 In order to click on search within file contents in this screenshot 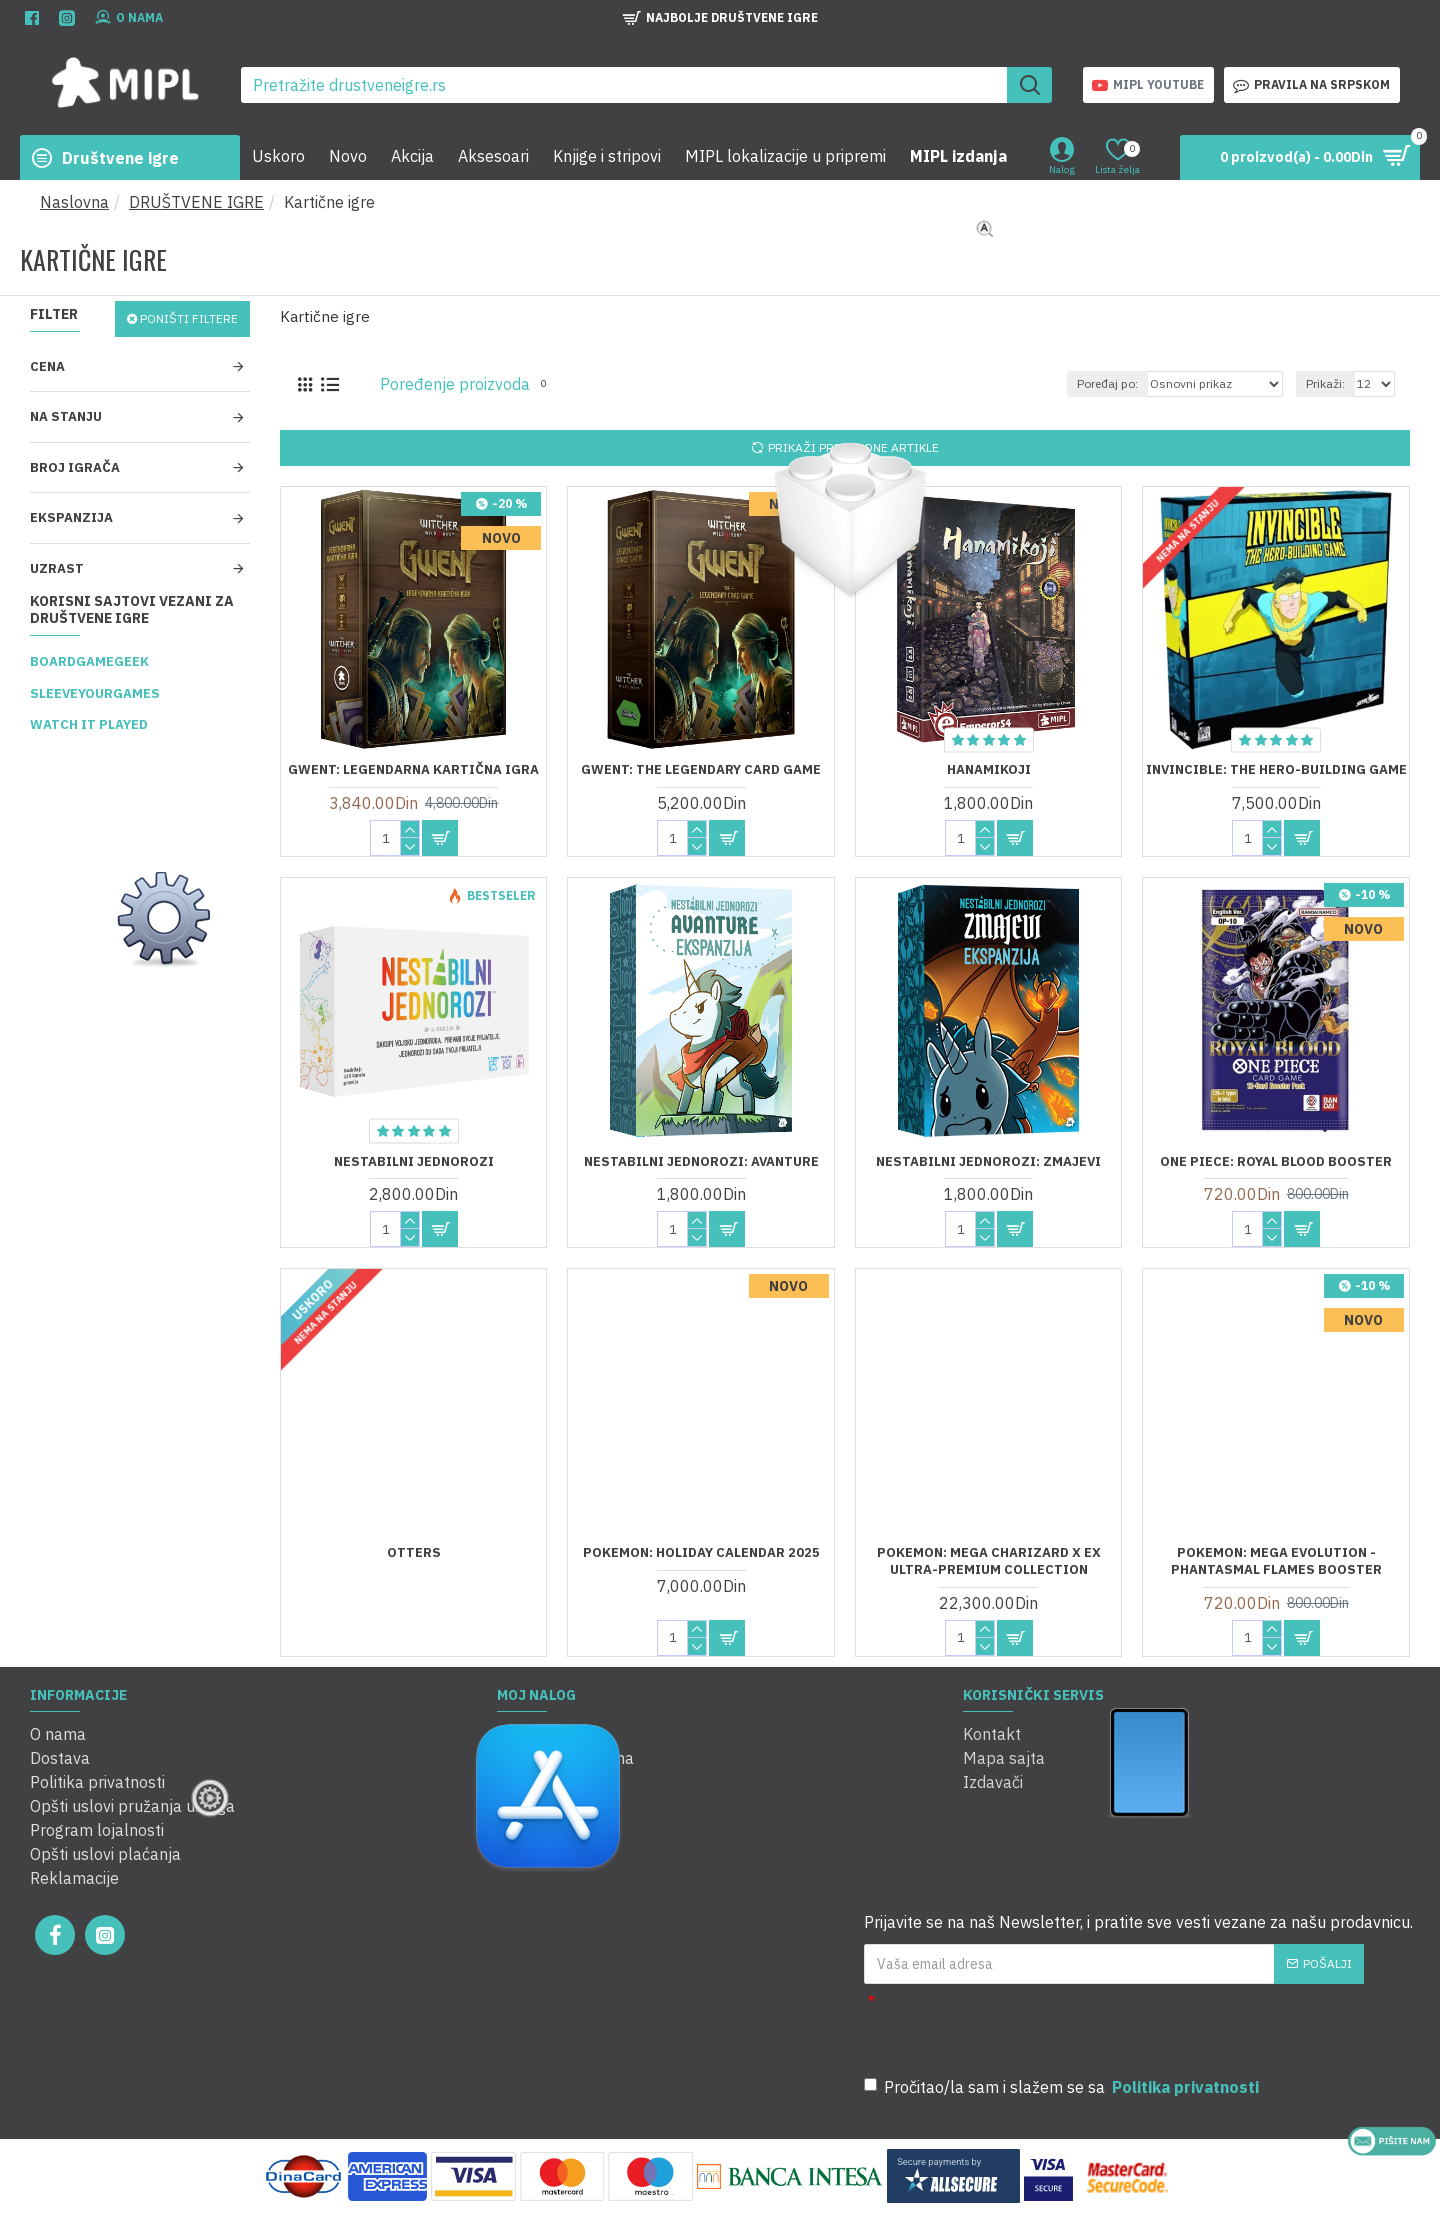, I will do `click(985, 229)`.